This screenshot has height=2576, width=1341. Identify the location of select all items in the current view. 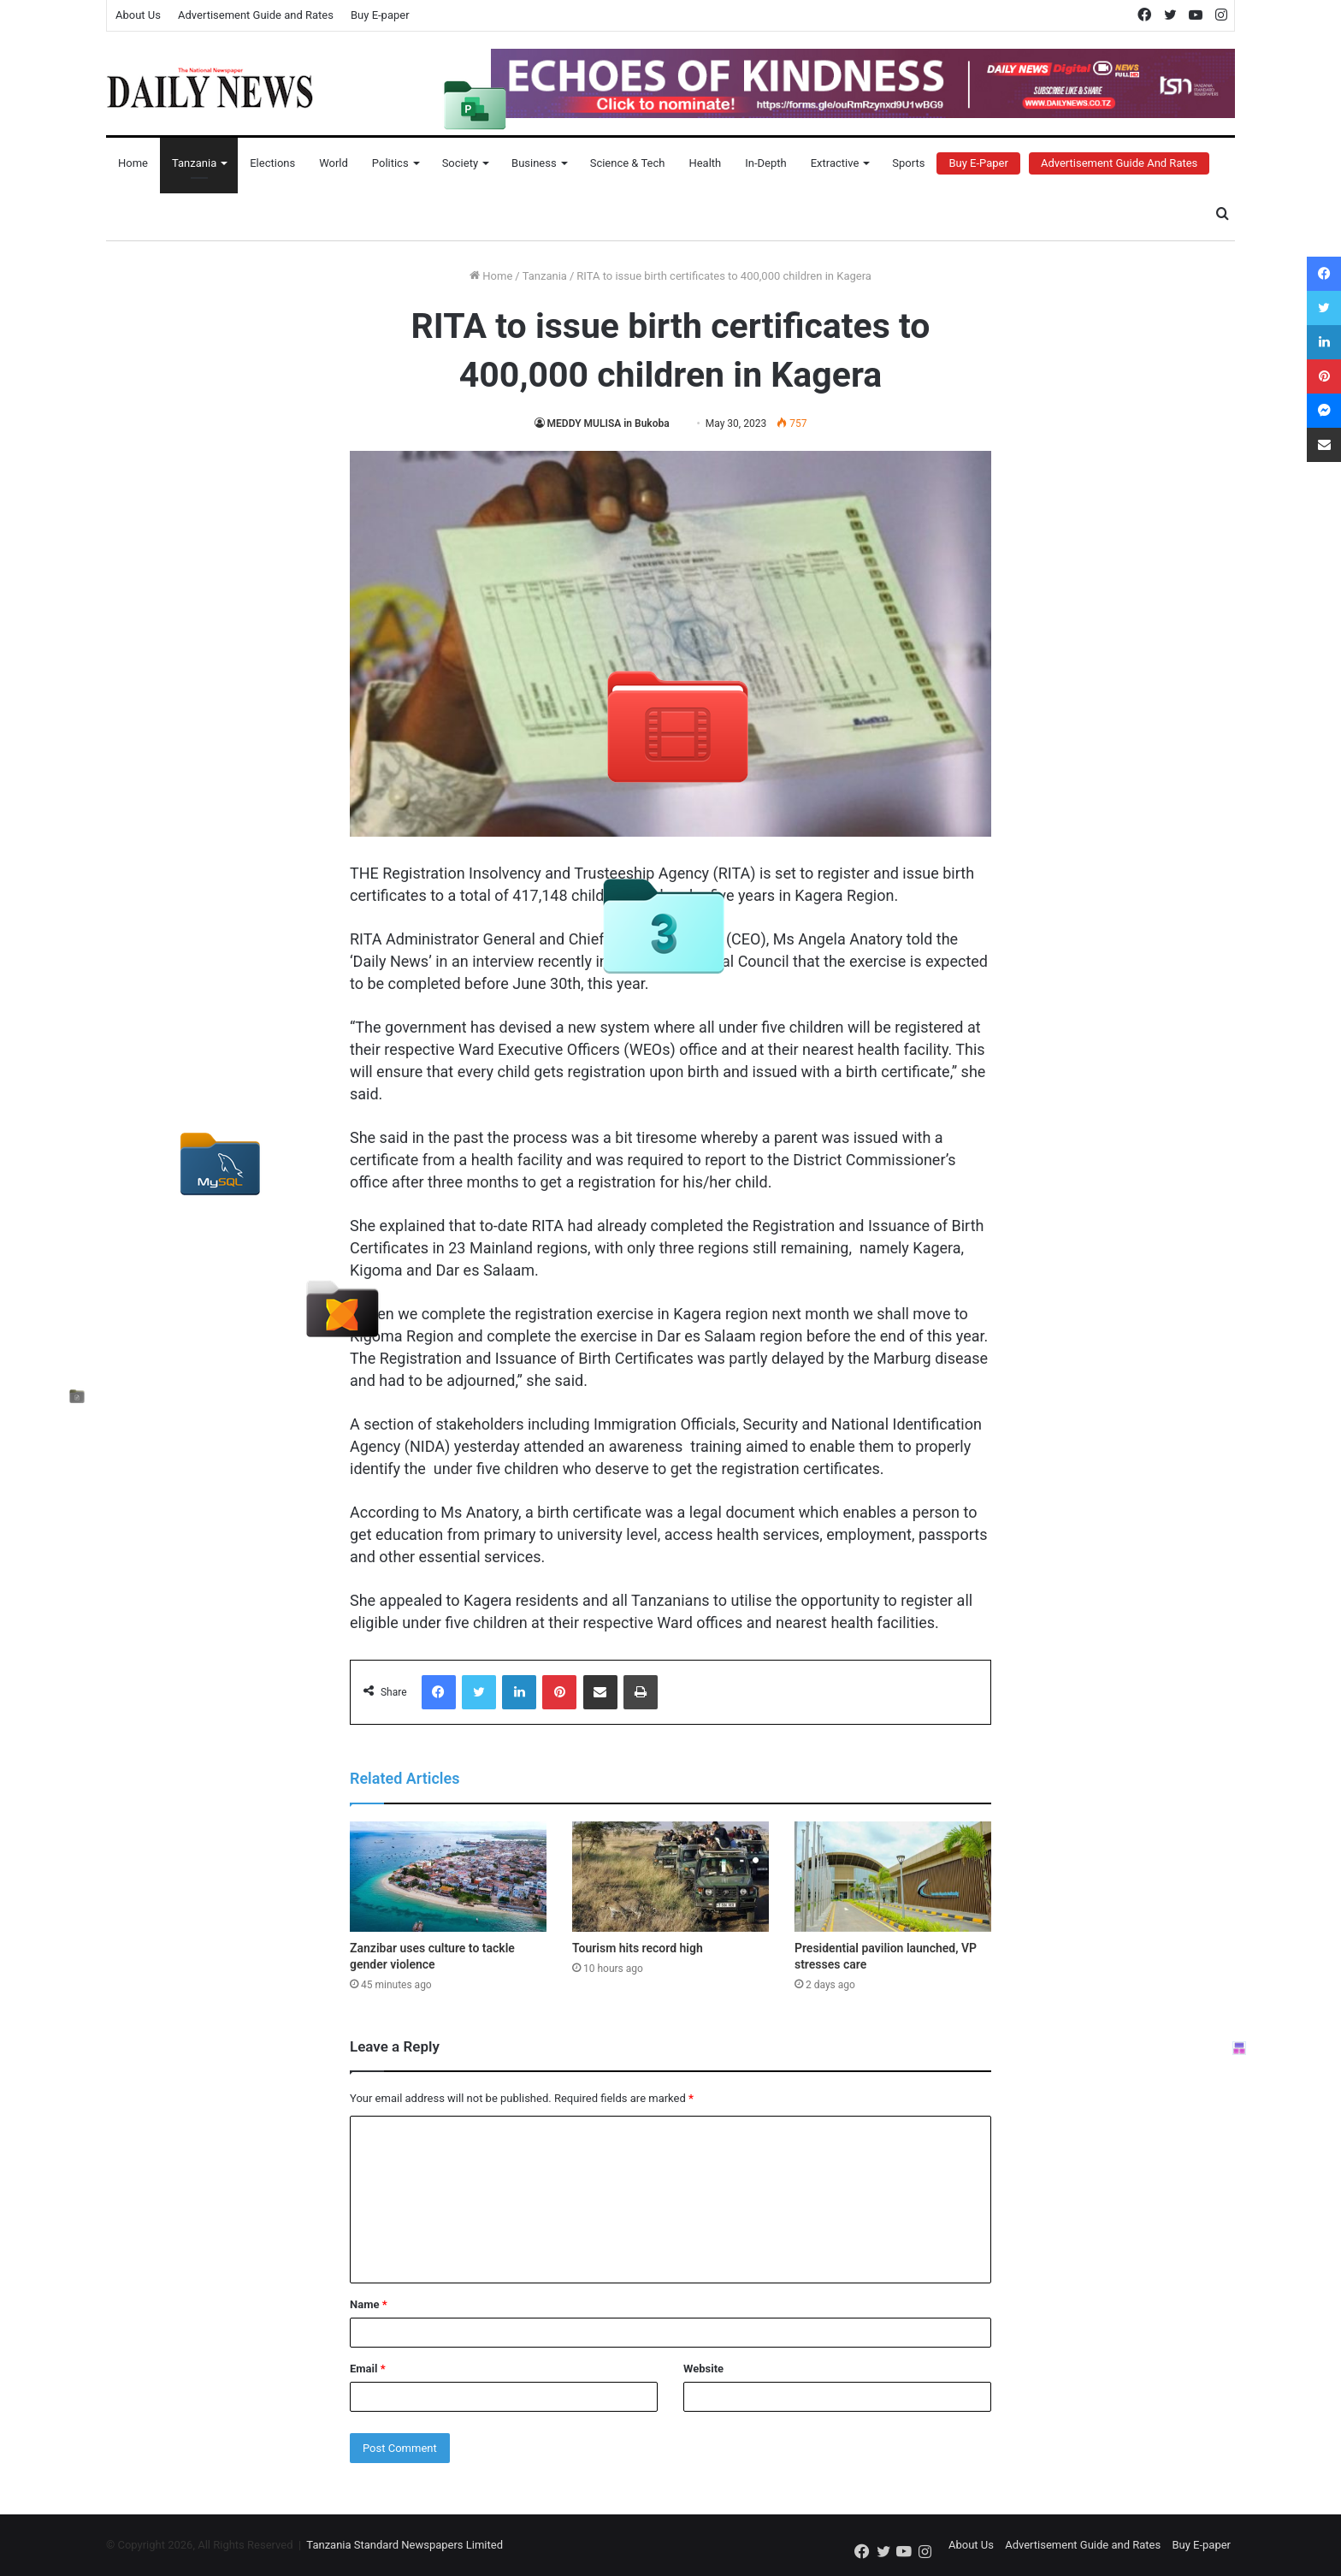
(1239, 2048).